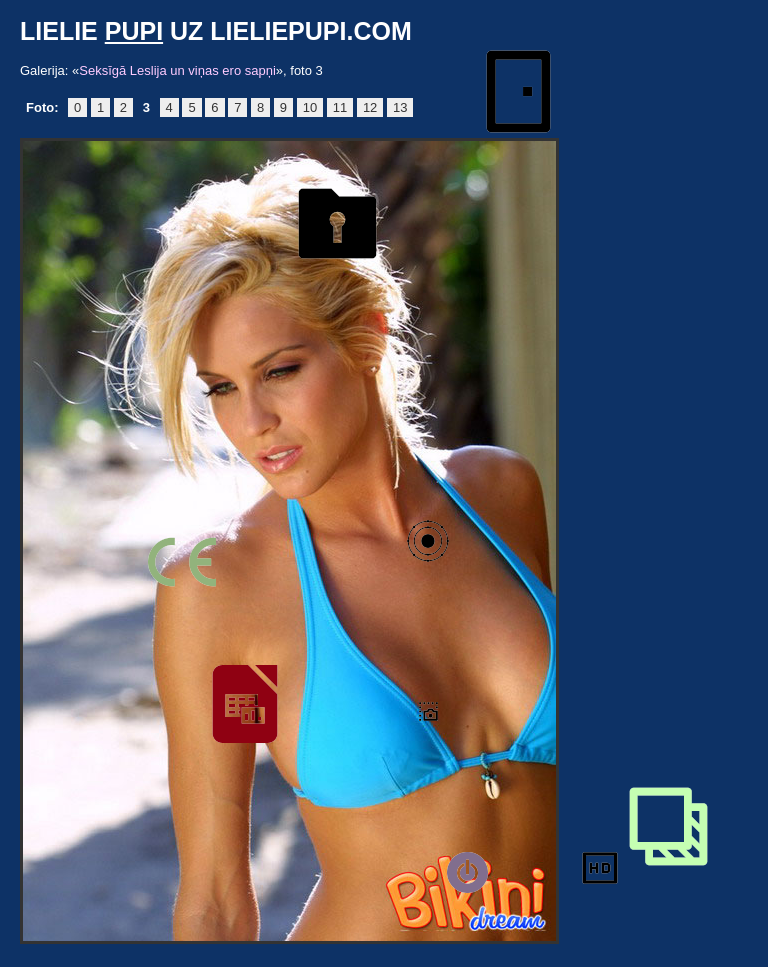 Image resolution: width=768 pixels, height=967 pixels. I want to click on open LibreOffice Calc spreadsheet application, so click(245, 704).